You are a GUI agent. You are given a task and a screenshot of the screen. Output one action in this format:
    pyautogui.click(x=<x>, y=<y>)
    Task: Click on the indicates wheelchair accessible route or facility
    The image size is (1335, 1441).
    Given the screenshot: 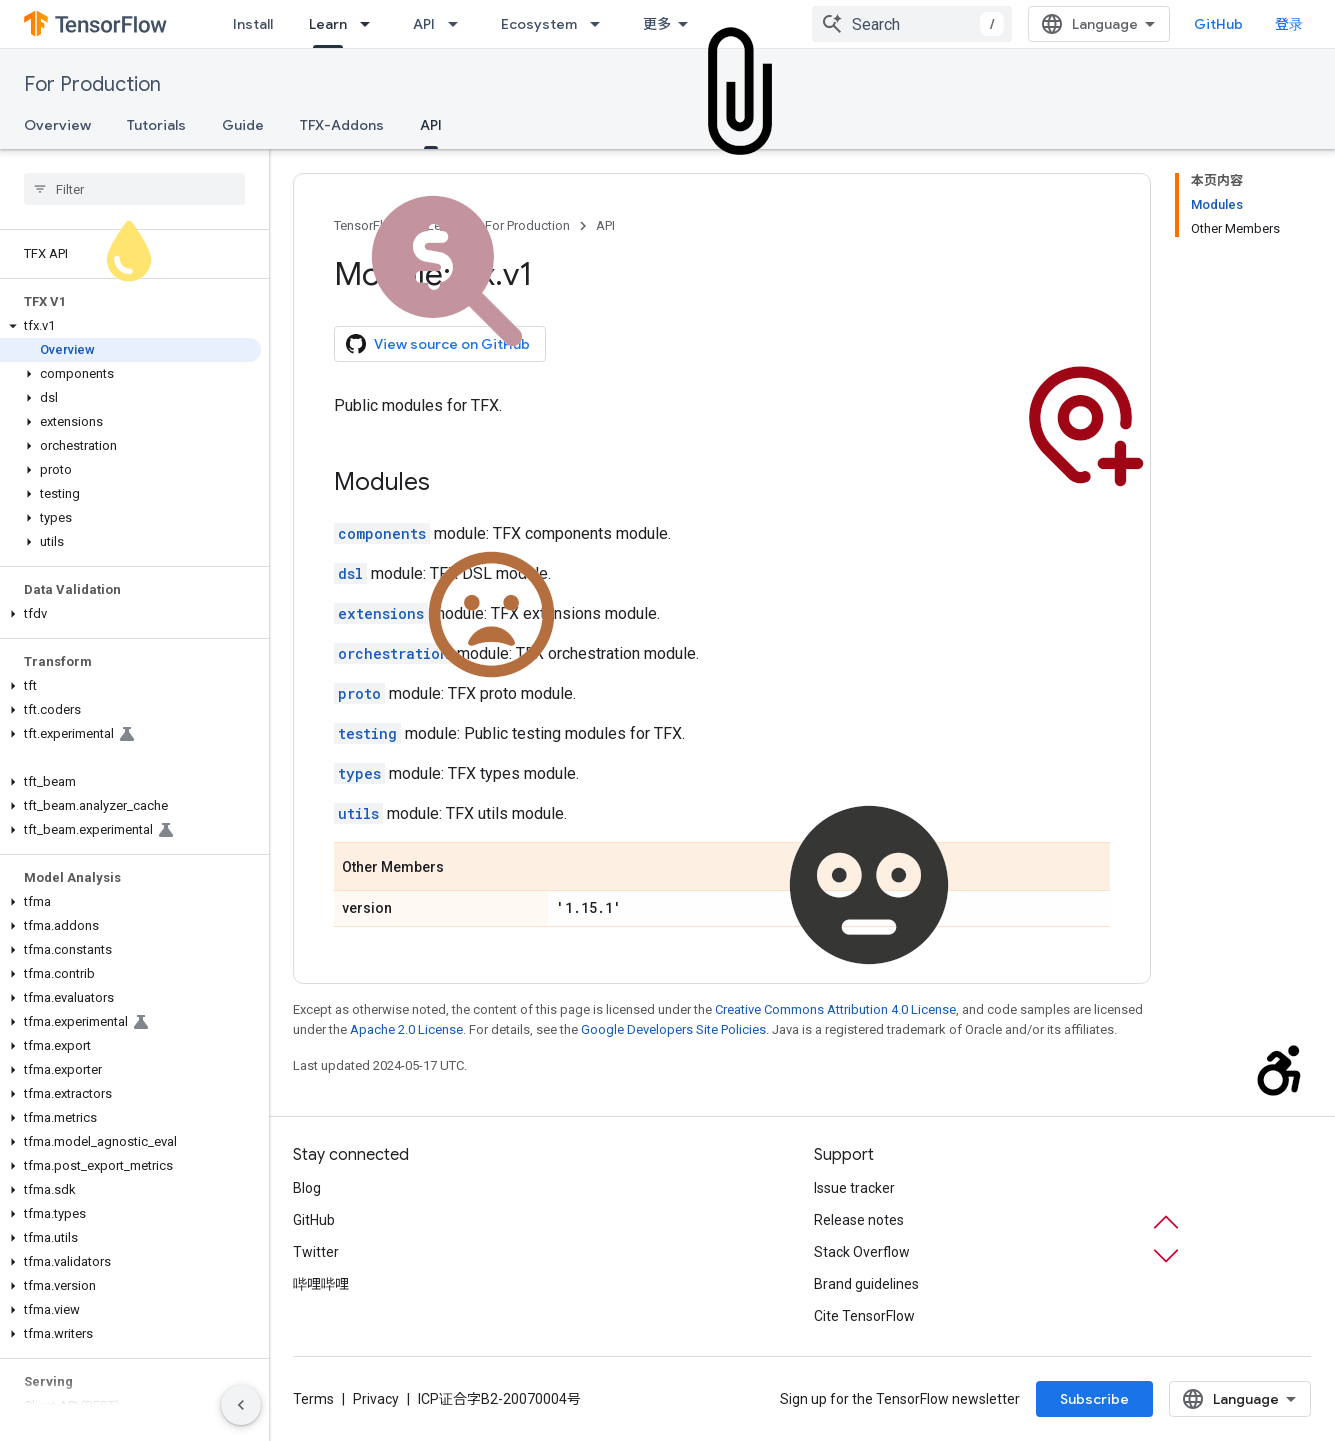 What is the action you would take?
    pyautogui.click(x=1279, y=1070)
    